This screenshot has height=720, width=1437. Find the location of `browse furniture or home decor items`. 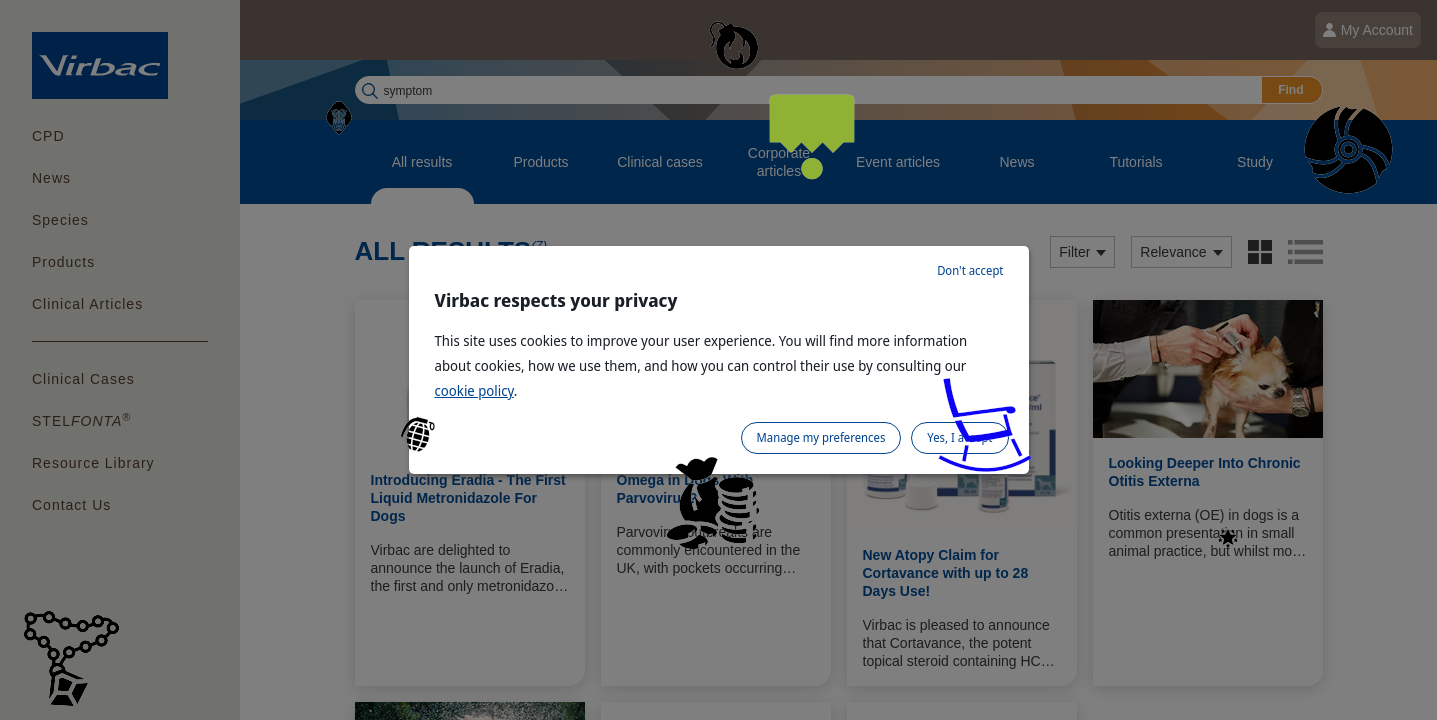

browse furniture or home decor items is located at coordinates (985, 425).